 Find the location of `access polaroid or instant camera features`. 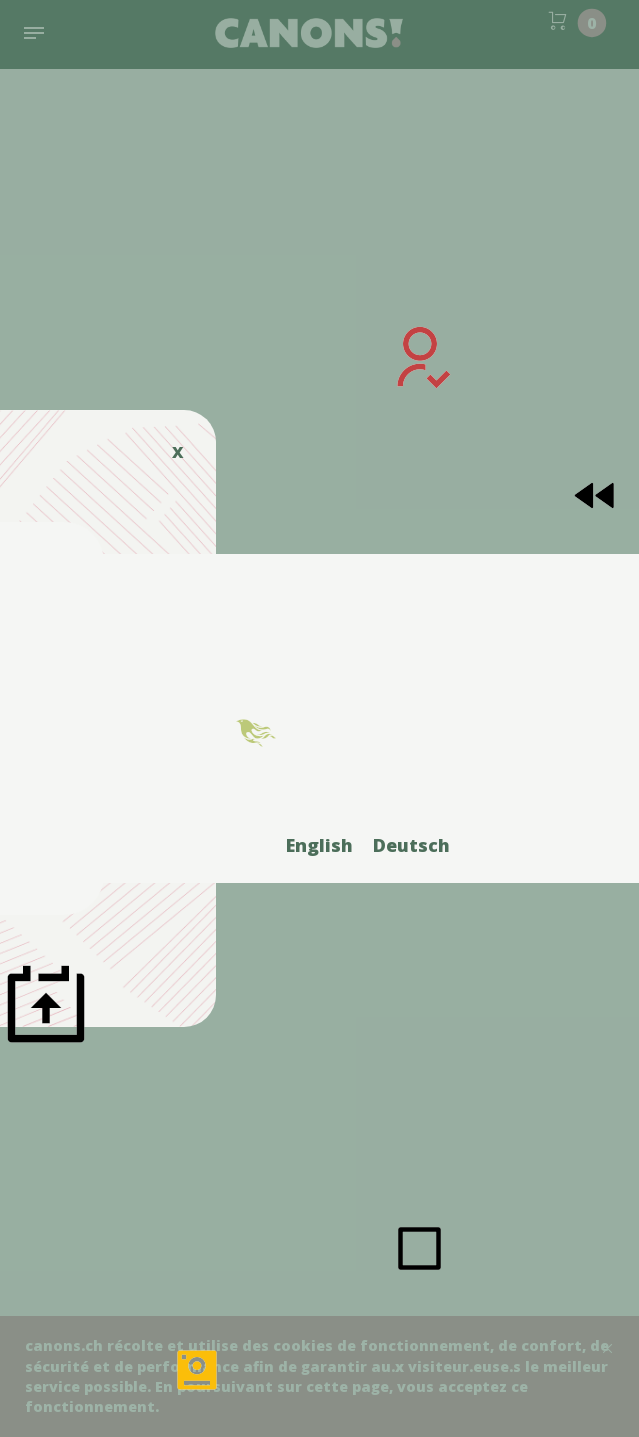

access polaroid or instant camera features is located at coordinates (197, 1370).